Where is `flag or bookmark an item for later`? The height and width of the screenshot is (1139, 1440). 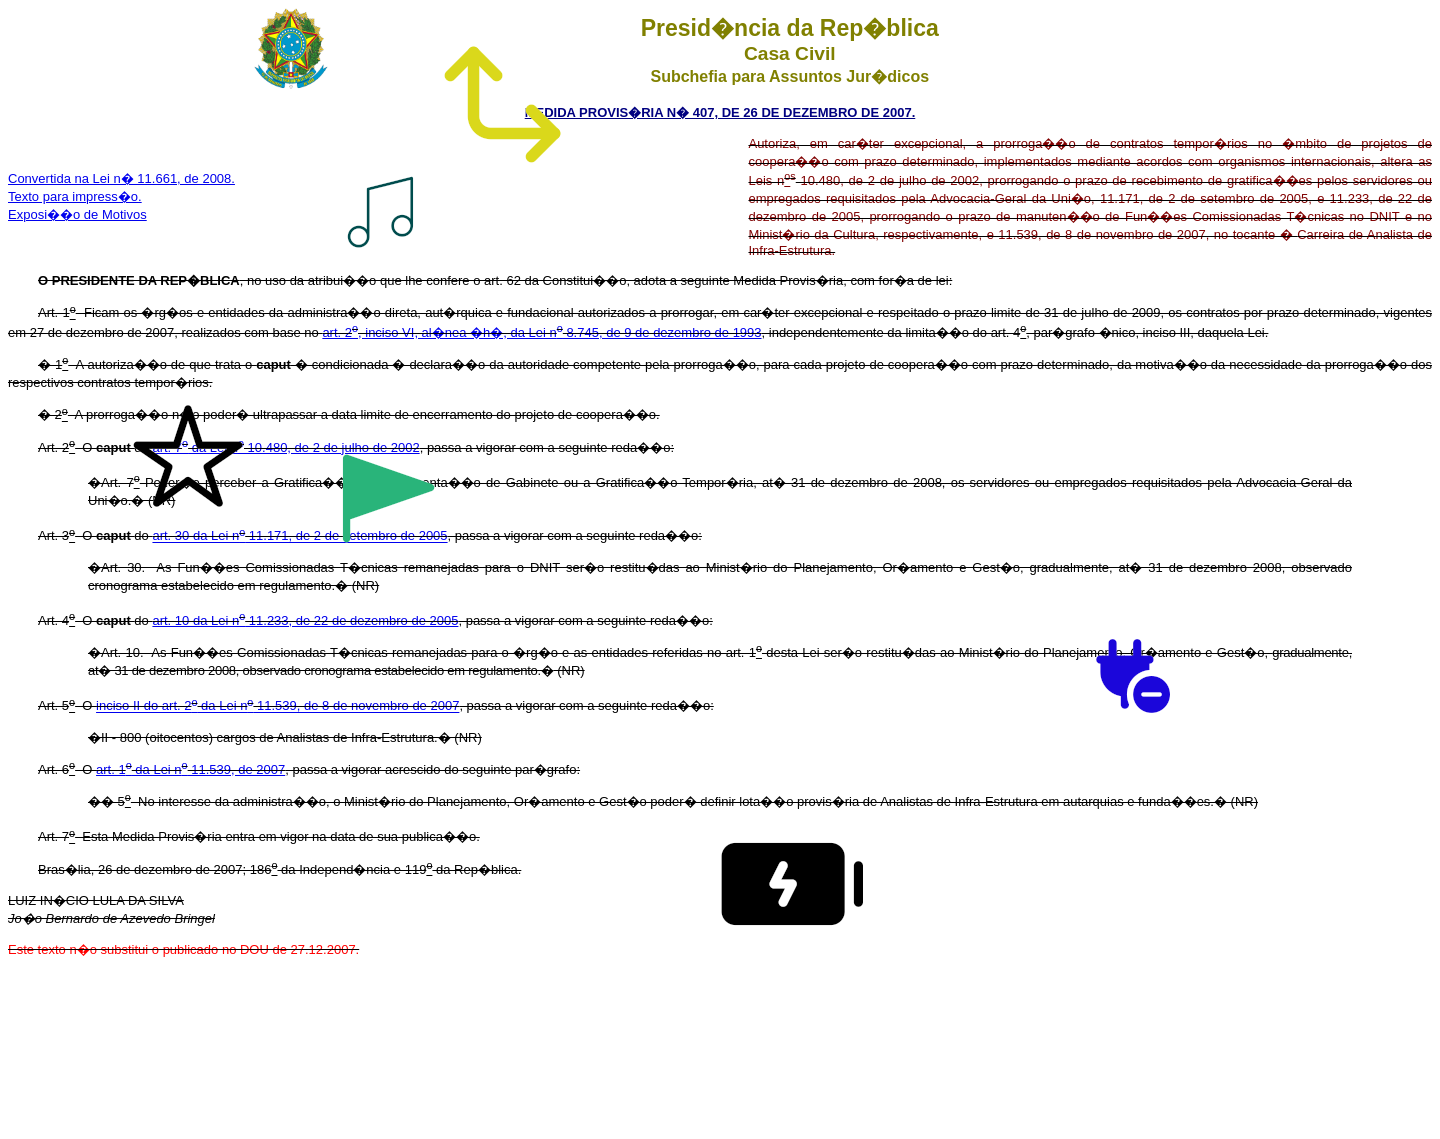 flag or bookmark an item for later is located at coordinates (379, 498).